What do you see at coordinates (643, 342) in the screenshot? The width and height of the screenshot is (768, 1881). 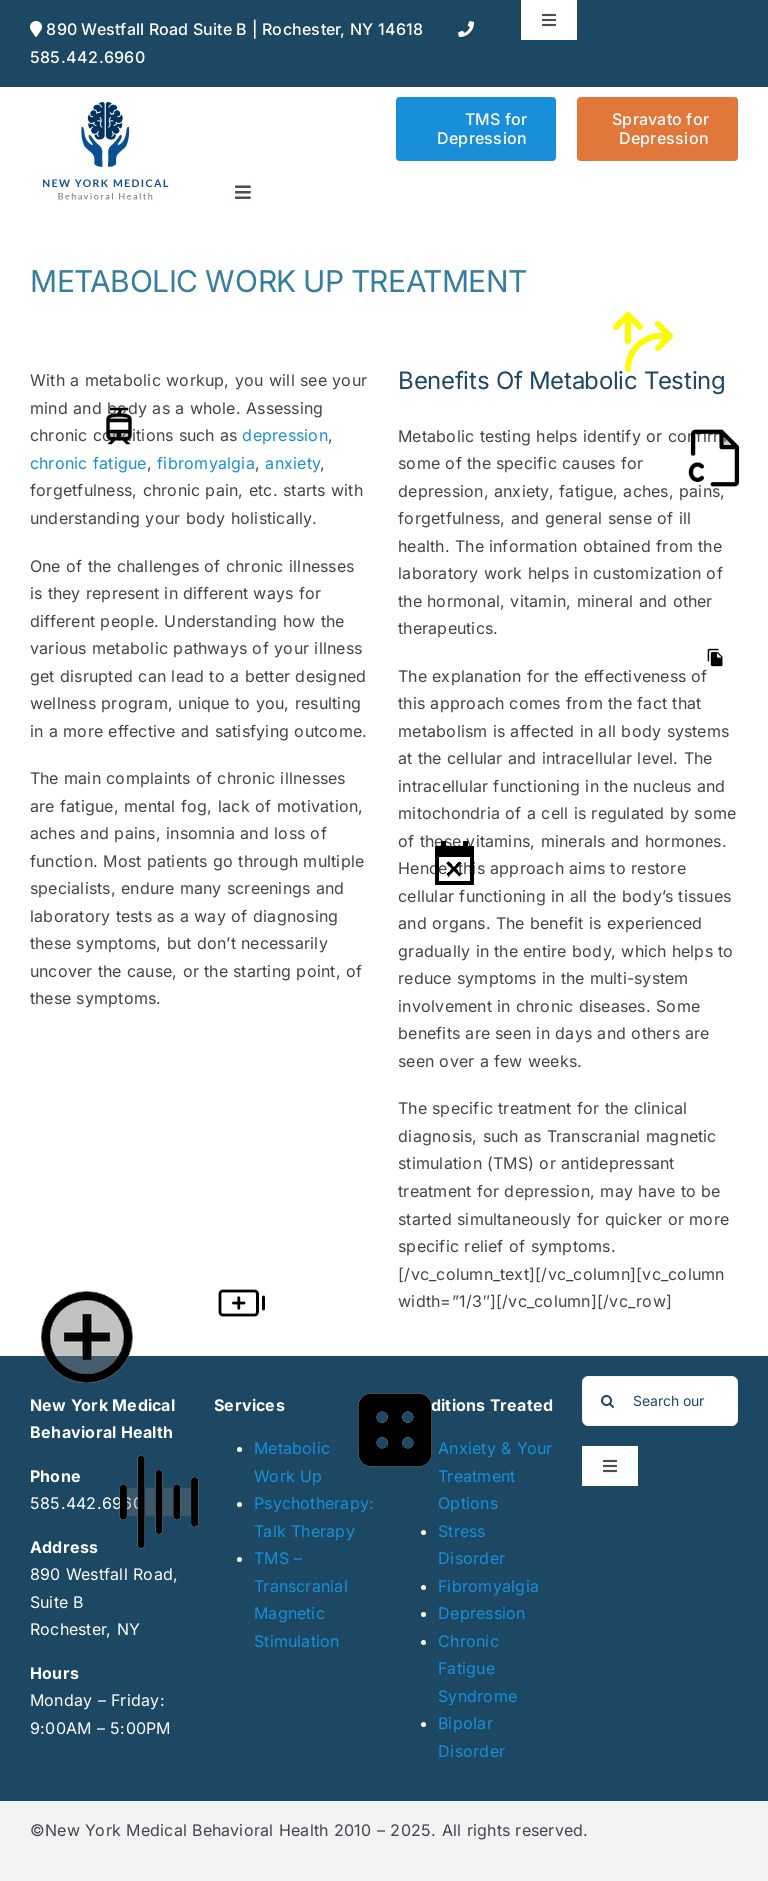 I see `take the exit or turn right ahead` at bounding box center [643, 342].